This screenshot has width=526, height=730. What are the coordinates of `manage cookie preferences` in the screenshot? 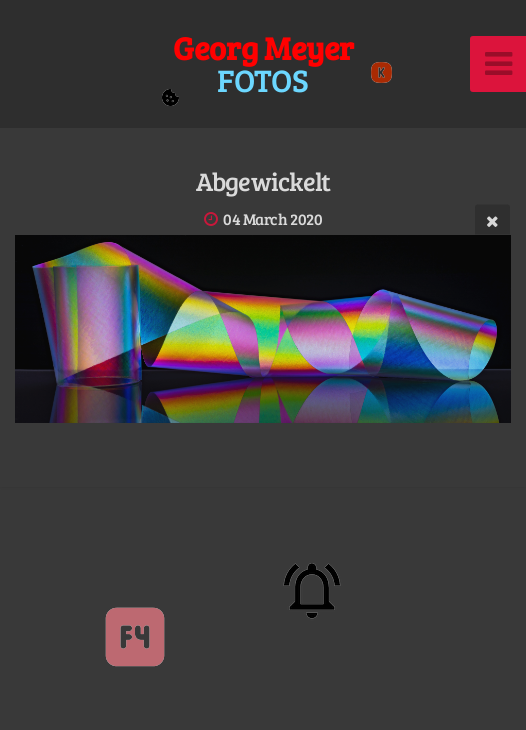 It's located at (170, 97).